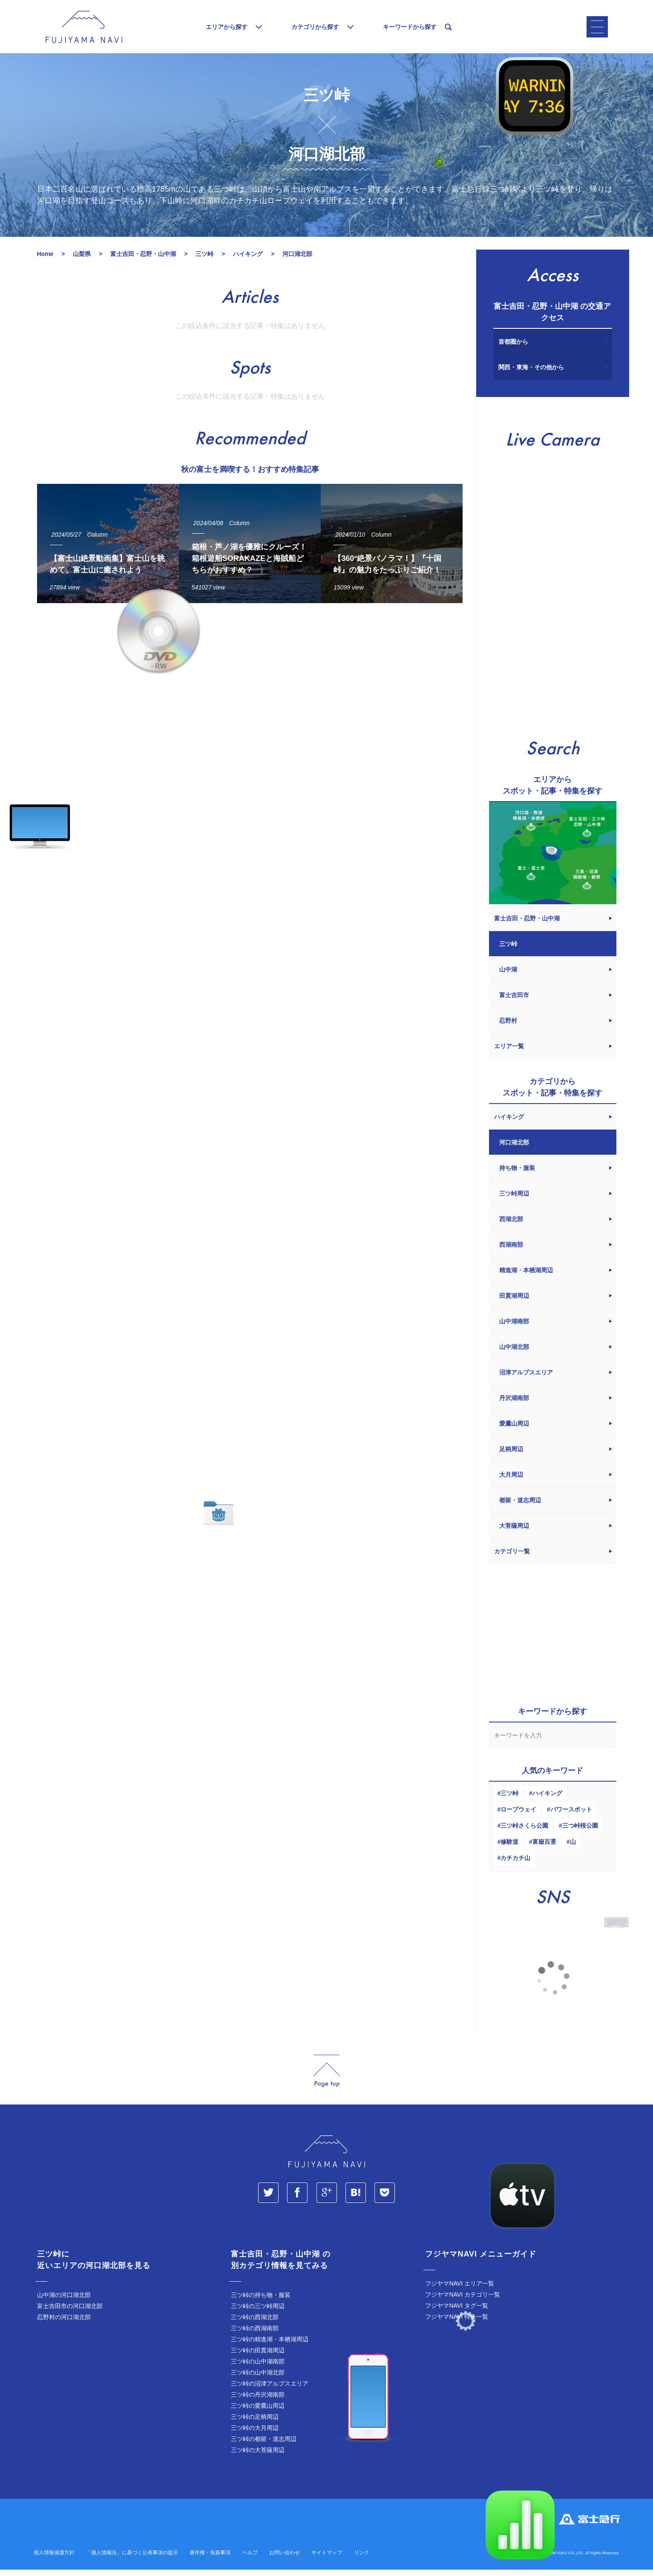  Describe the element at coordinates (466, 2321) in the screenshot. I see `placeholder or missing library behavior indicator` at that location.